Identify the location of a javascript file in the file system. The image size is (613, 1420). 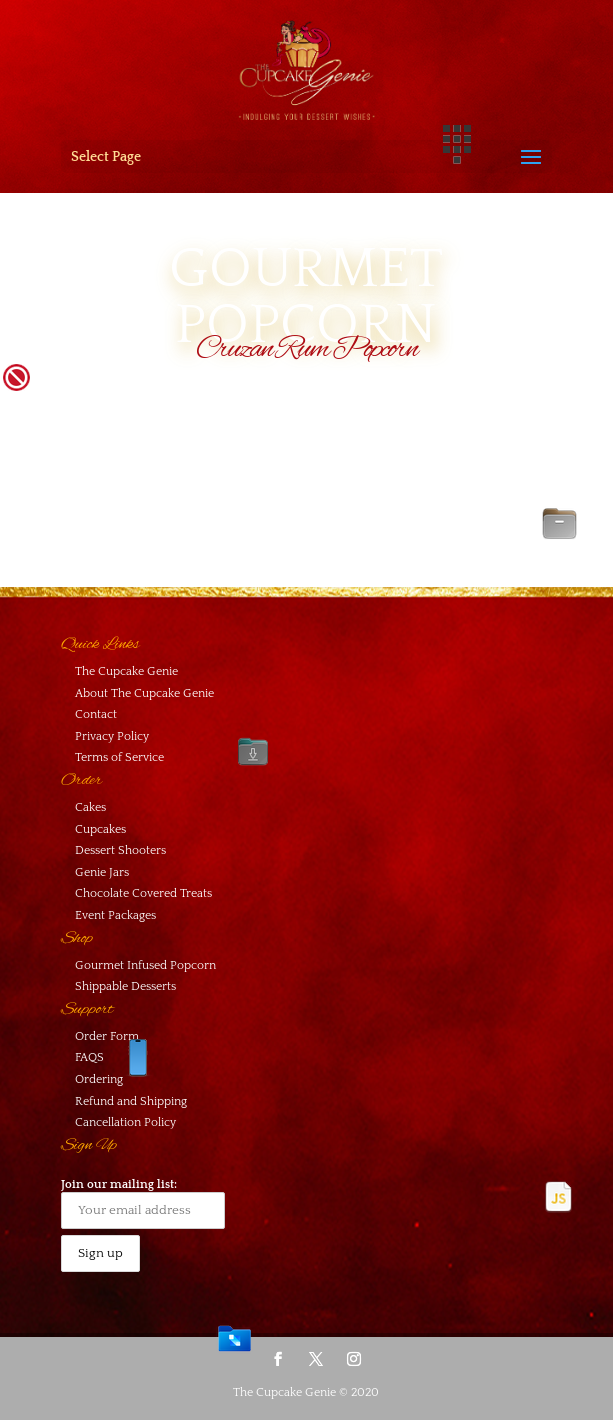
(558, 1196).